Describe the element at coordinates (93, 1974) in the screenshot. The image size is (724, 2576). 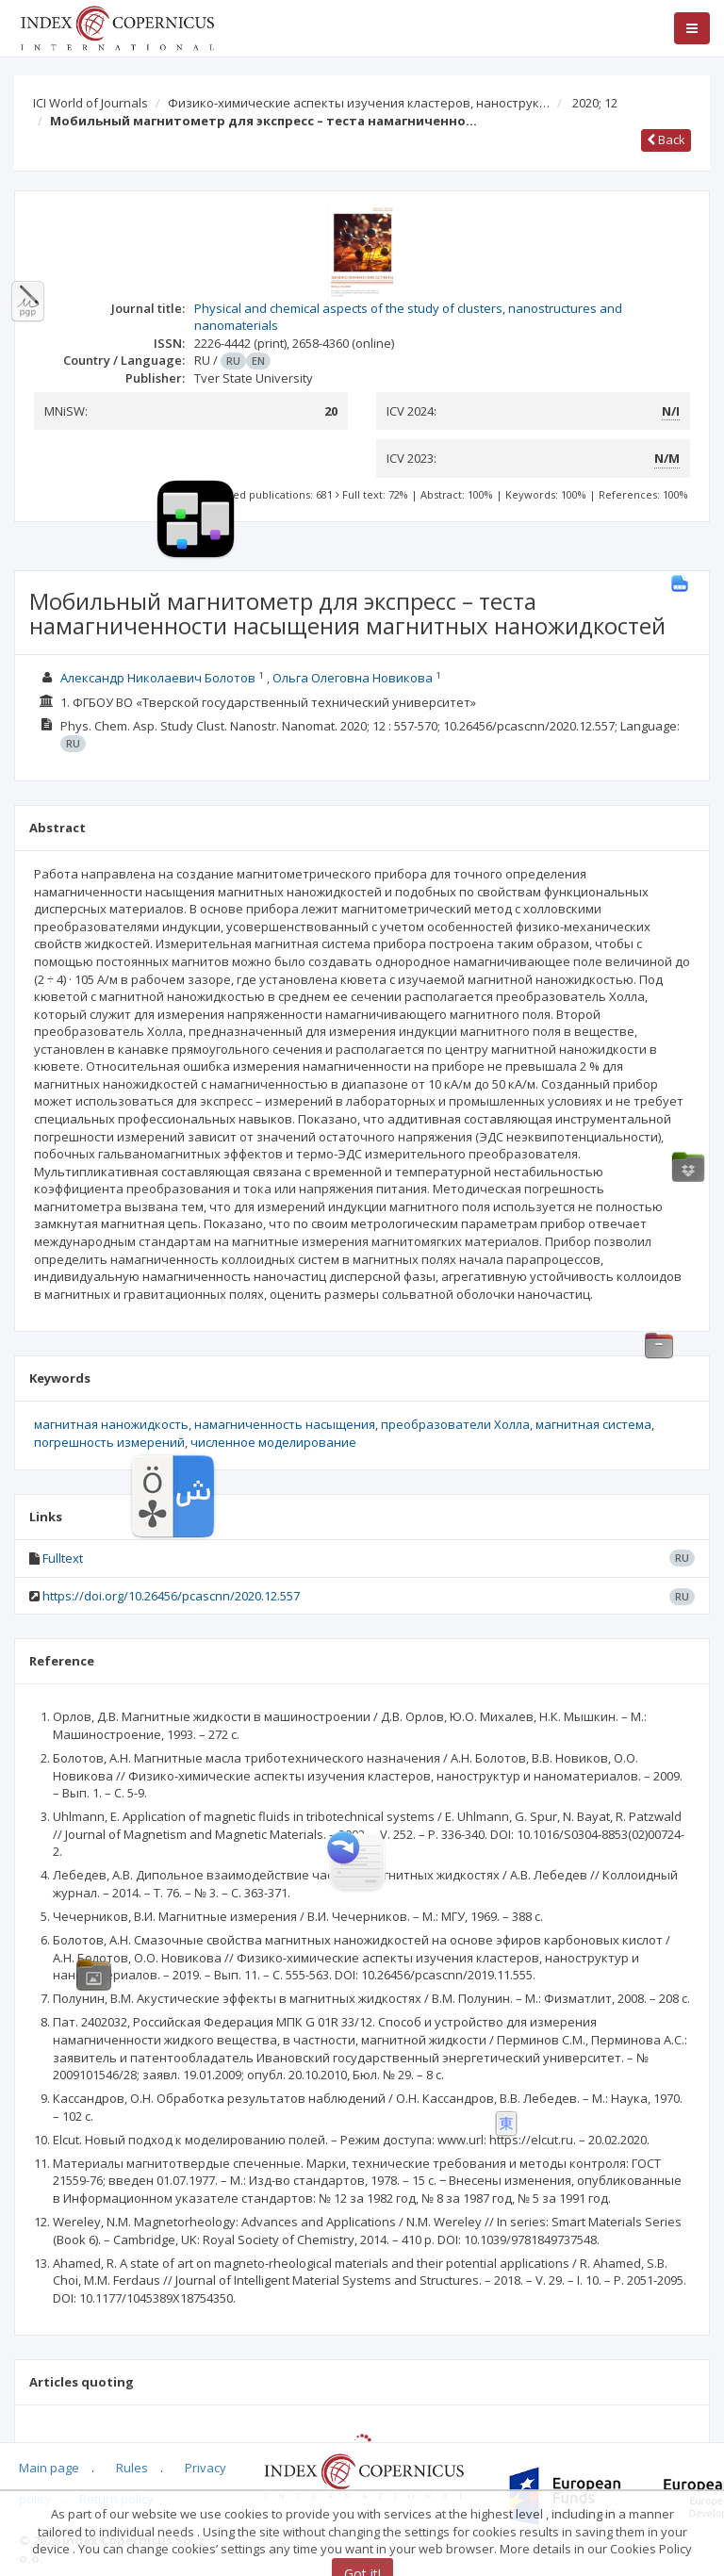
I see `open your pictures folder` at that location.